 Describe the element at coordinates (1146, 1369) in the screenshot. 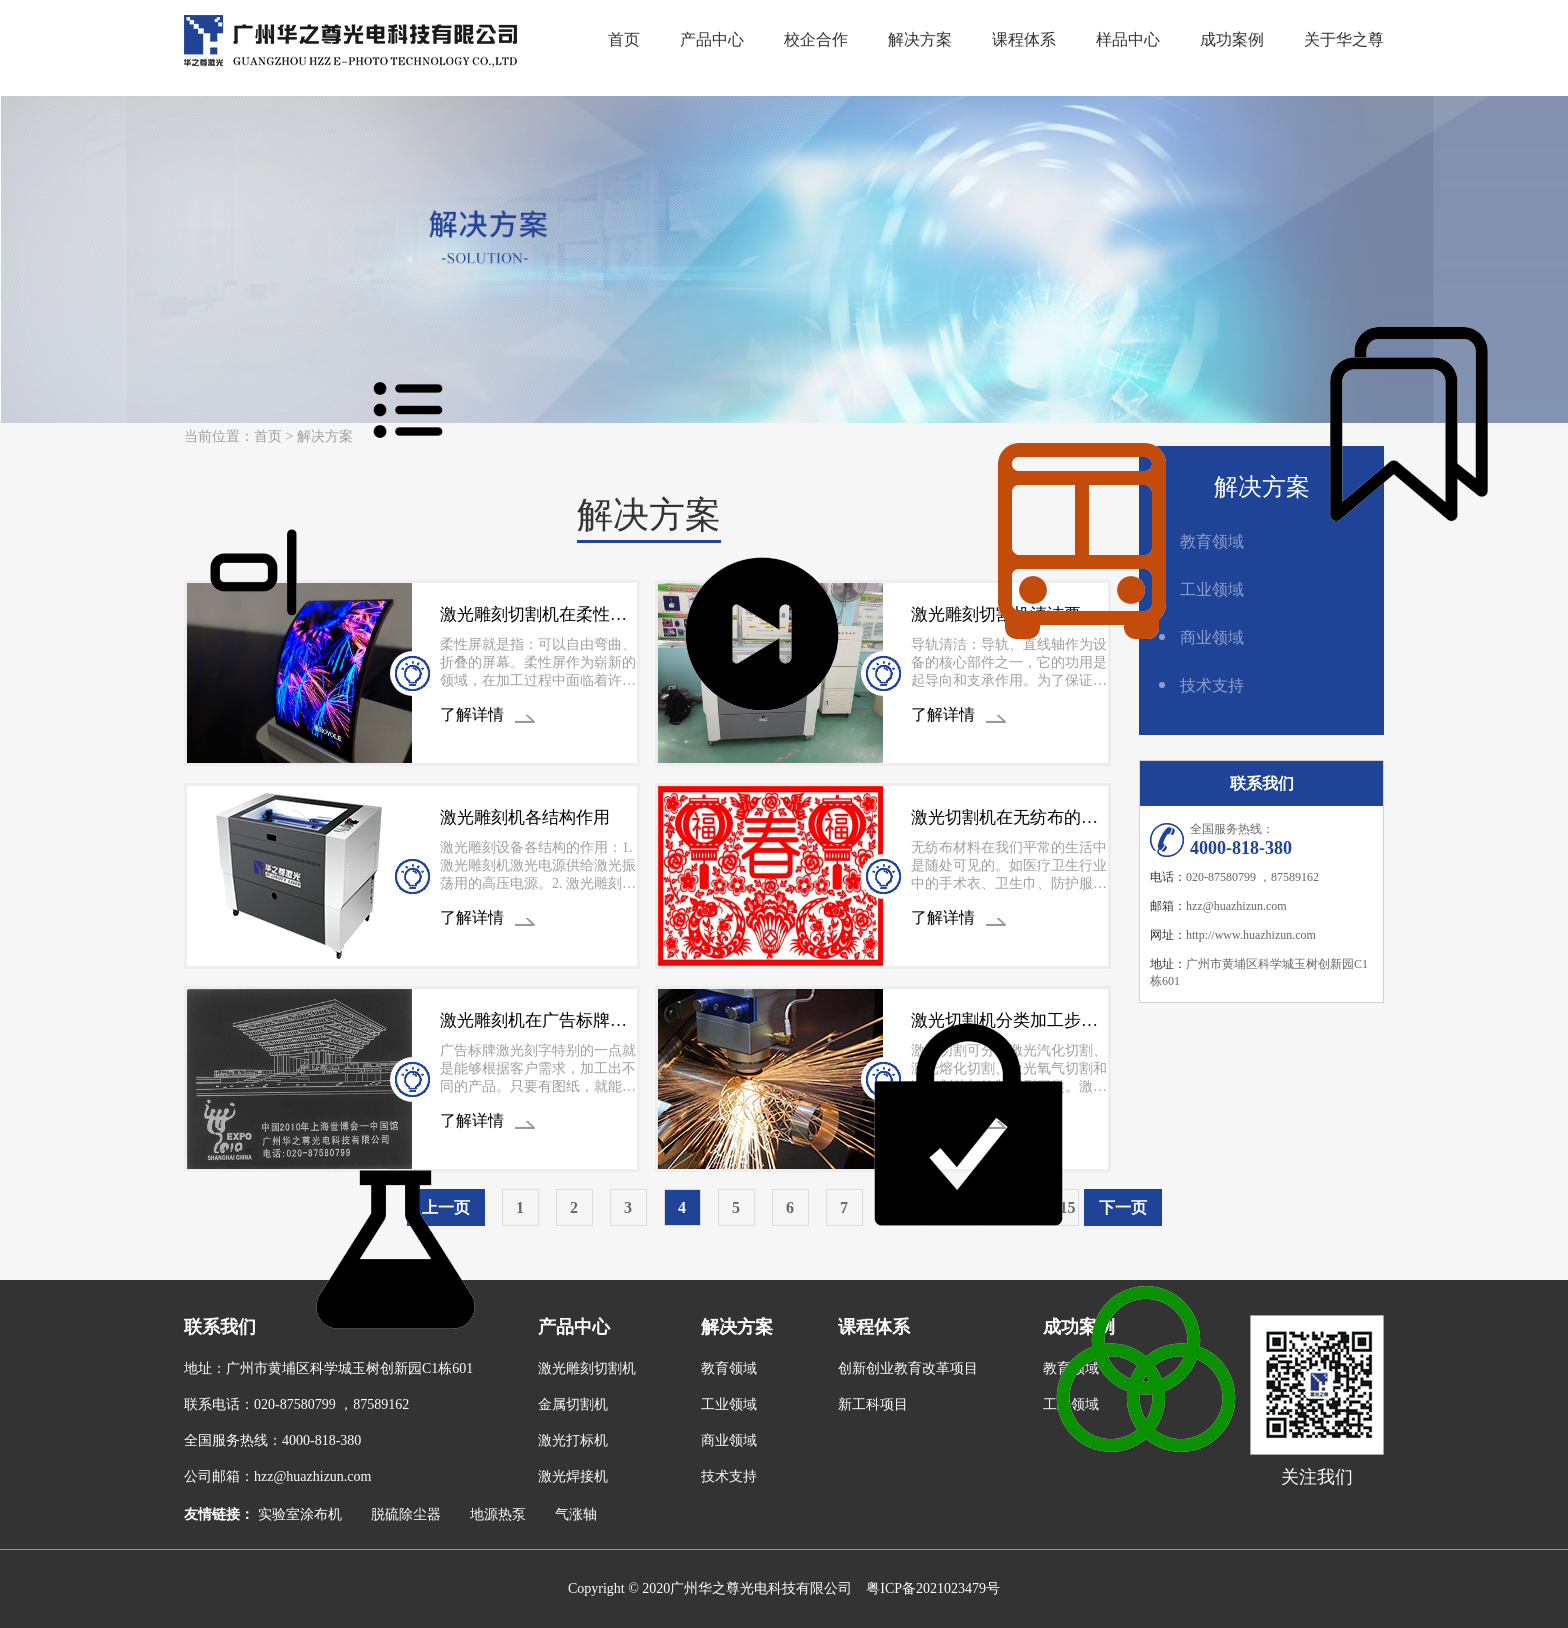

I see `adjust color filter settings` at that location.